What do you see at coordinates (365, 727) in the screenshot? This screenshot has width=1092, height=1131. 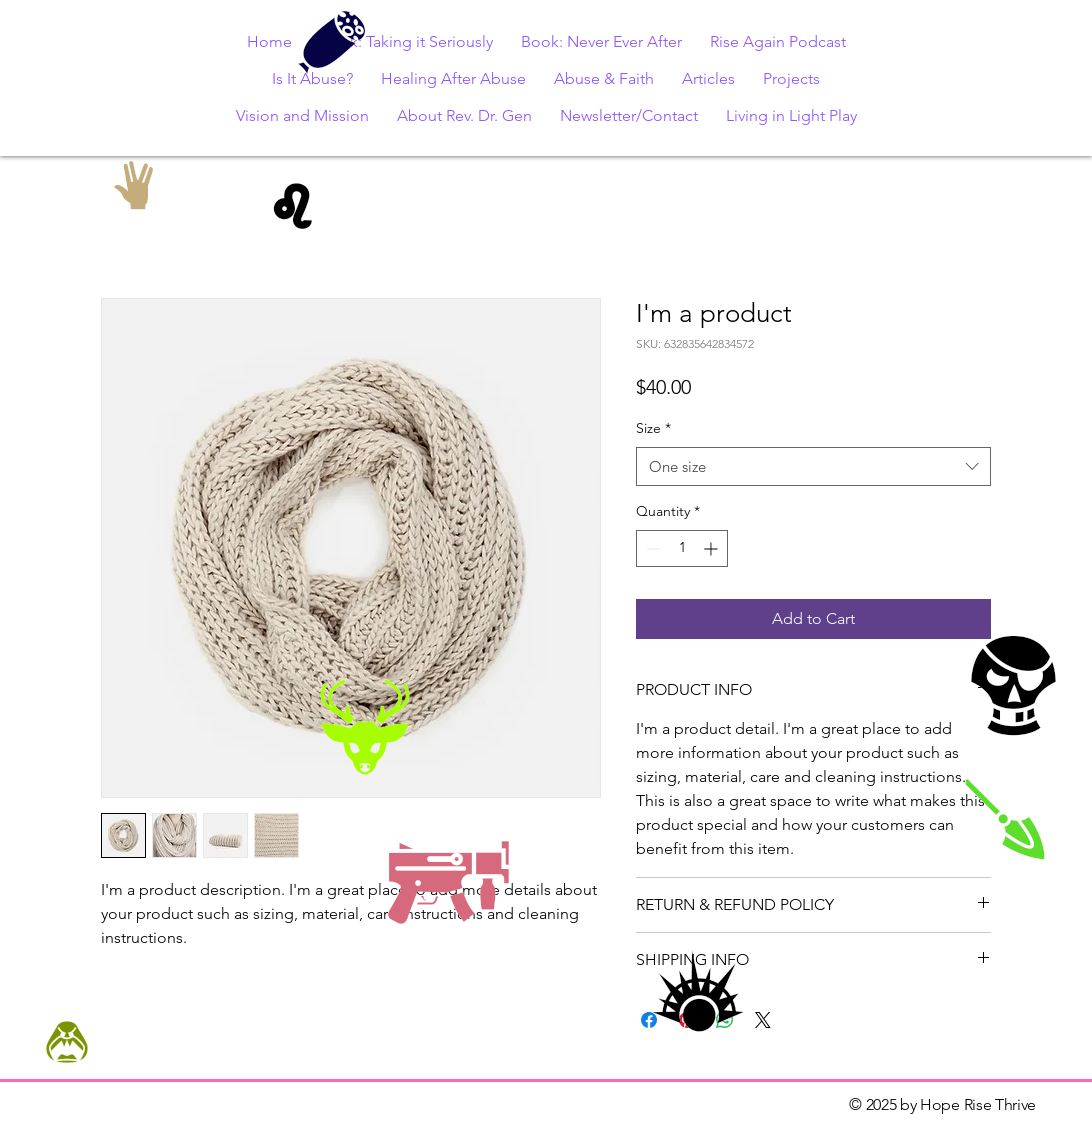 I see `wildlife or hunting game category` at bounding box center [365, 727].